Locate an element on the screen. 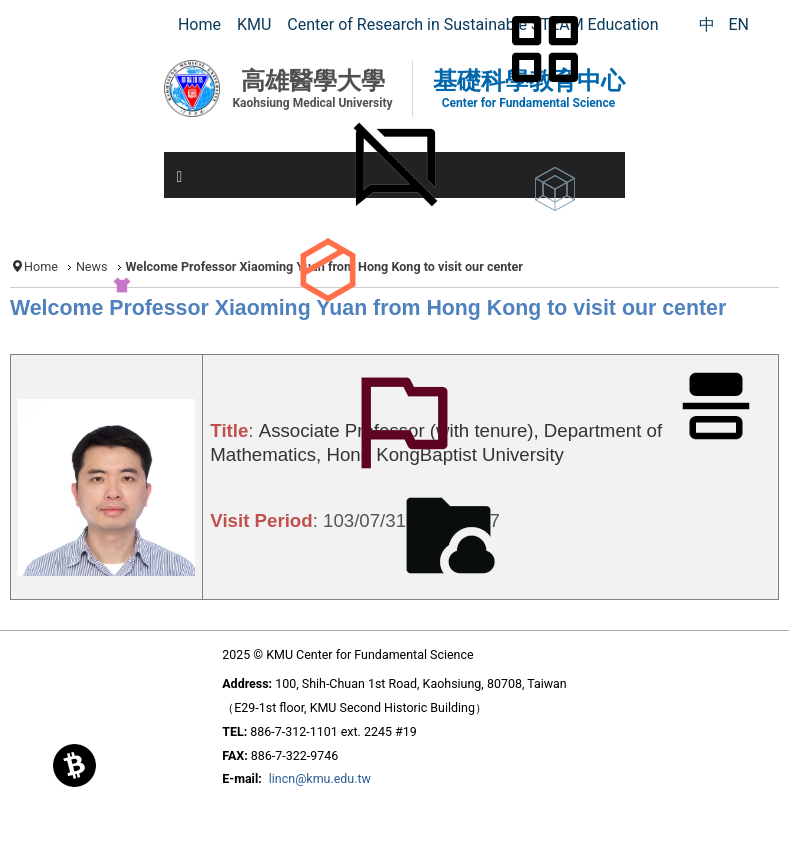  bitcoin cash cryptocurrency logo is located at coordinates (74, 765).